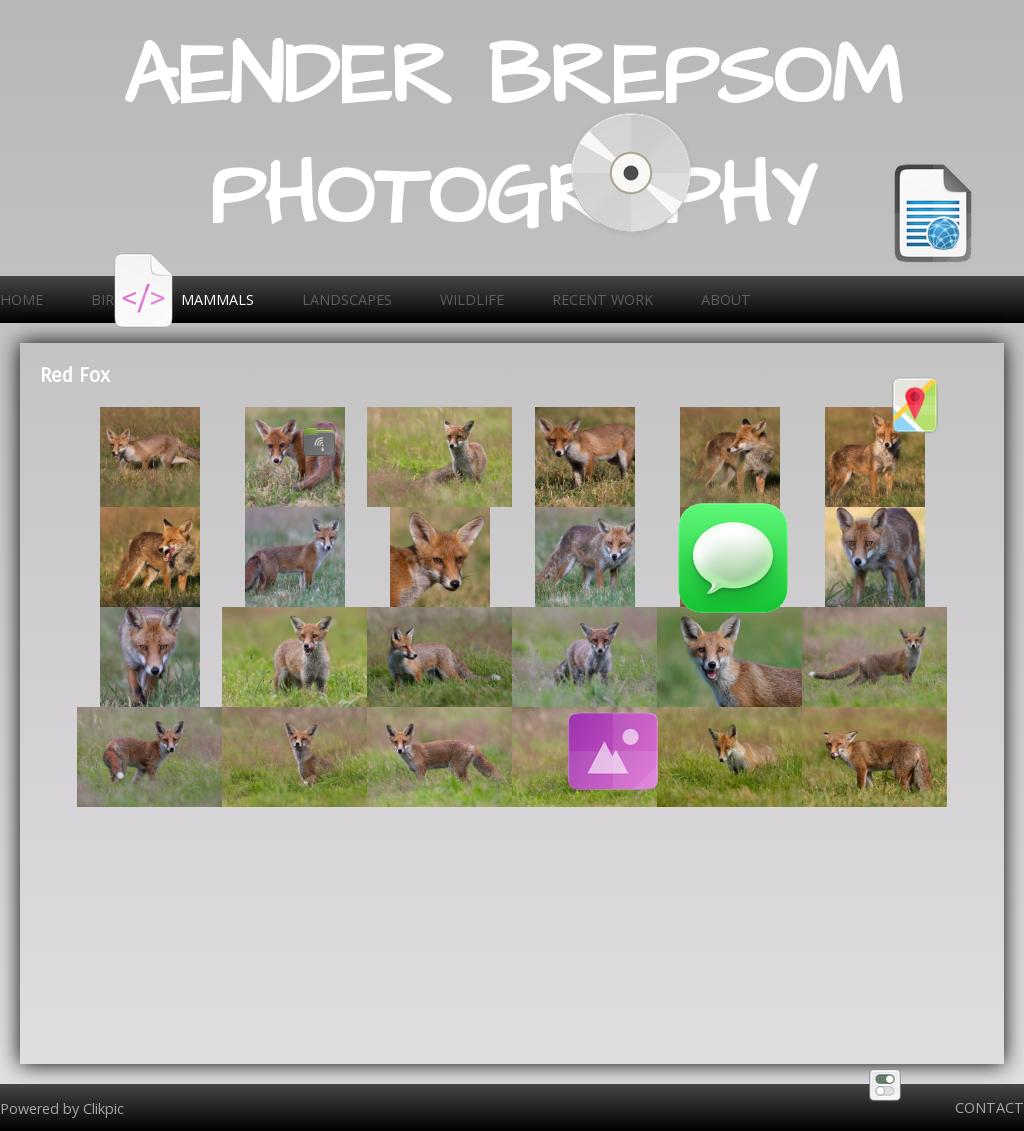 This screenshot has width=1024, height=1131. Describe the element at coordinates (915, 405) in the screenshot. I see `geo+json file containing geographic data` at that location.